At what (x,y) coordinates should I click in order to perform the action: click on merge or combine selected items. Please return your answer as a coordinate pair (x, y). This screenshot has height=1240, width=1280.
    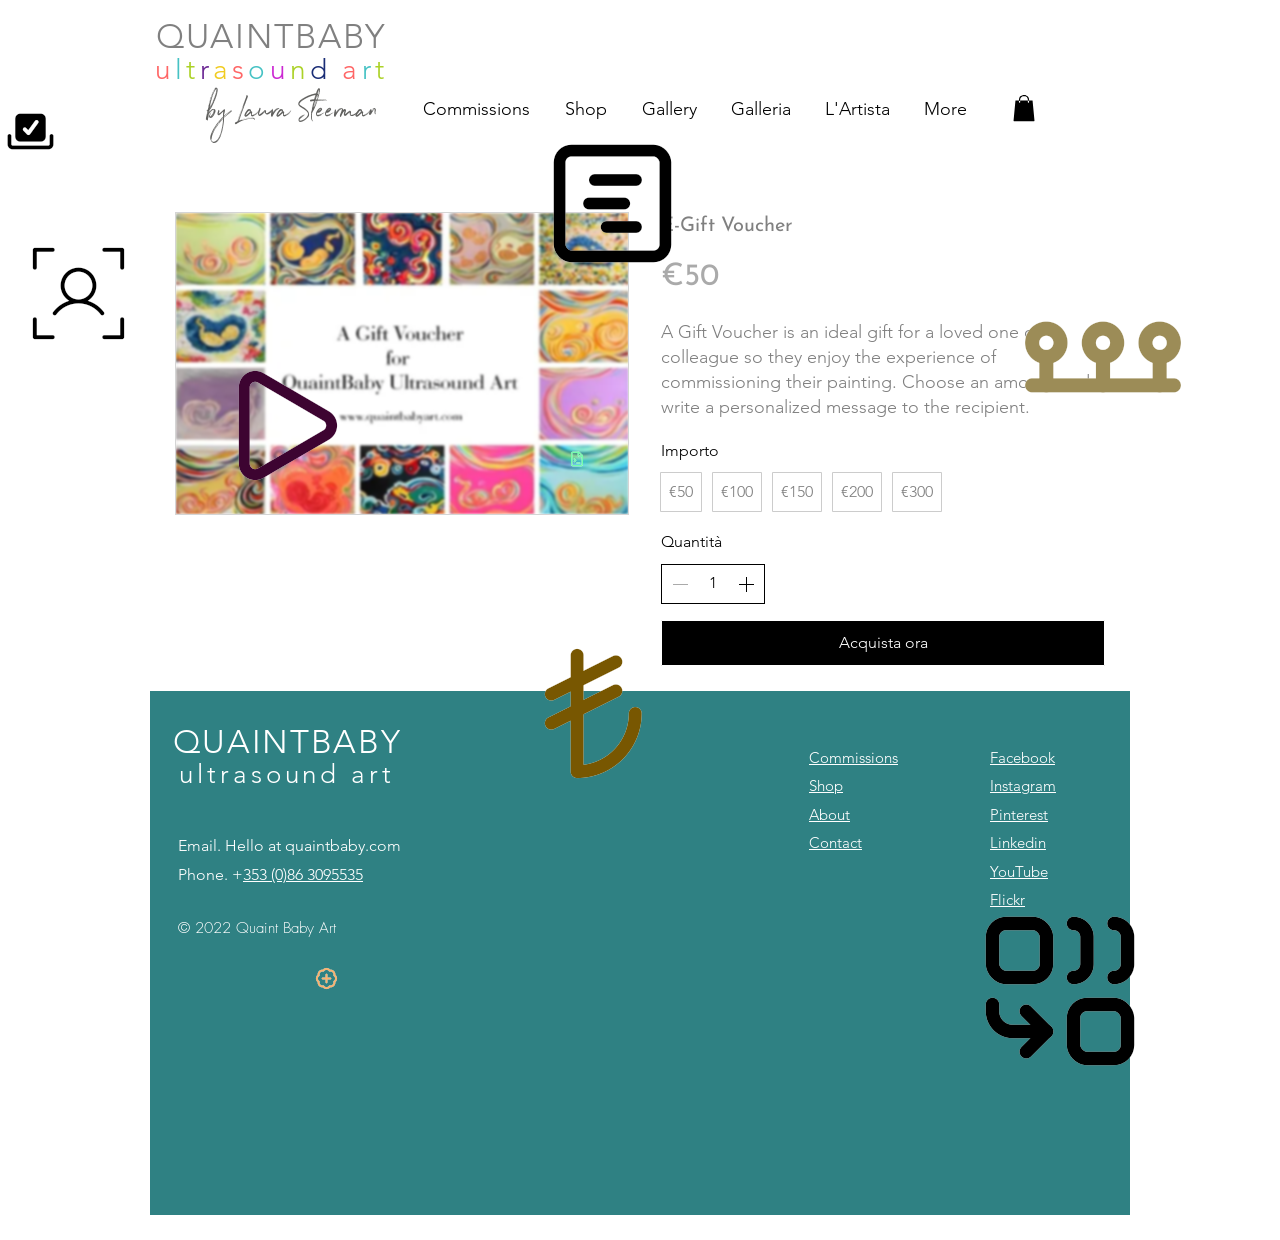
    Looking at the image, I should click on (1060, 991).